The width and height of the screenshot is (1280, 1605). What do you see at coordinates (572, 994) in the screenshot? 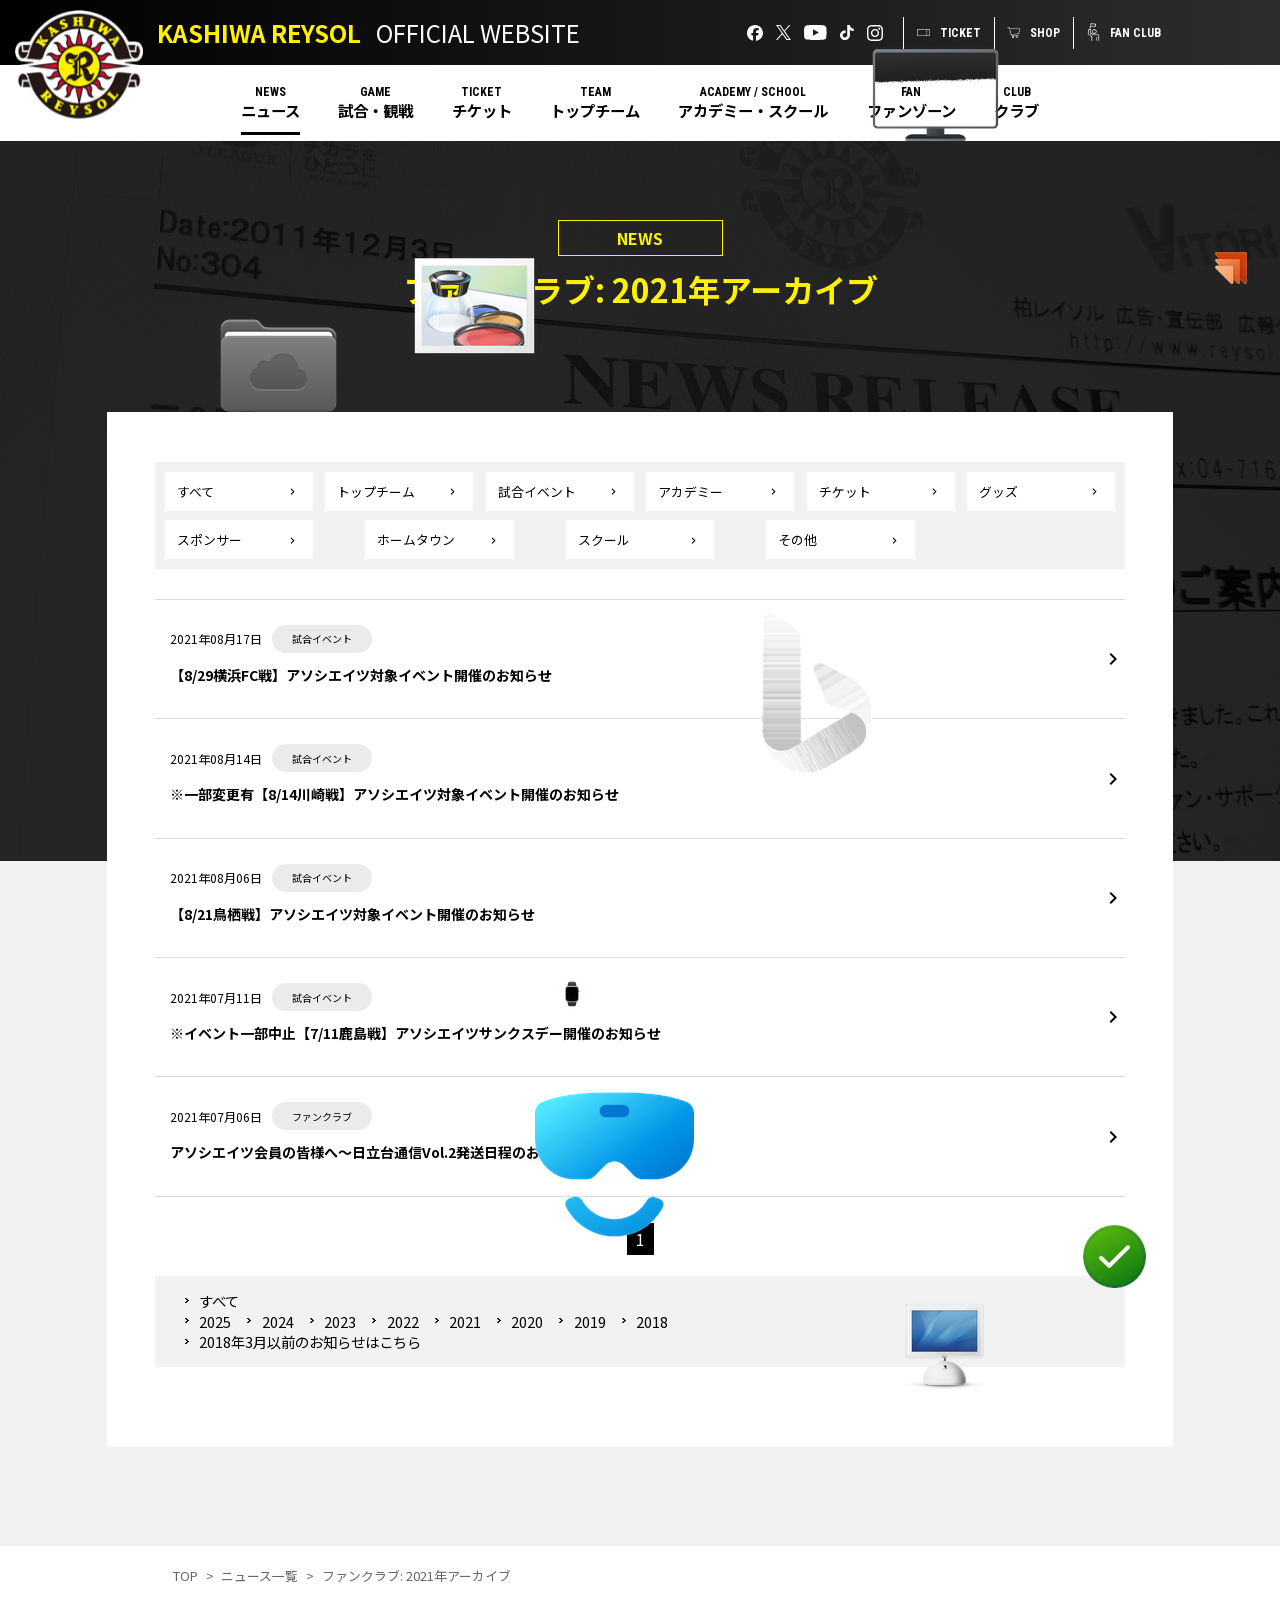
I see `apple watch series 9 device icon` at bounding box center [572, 994].